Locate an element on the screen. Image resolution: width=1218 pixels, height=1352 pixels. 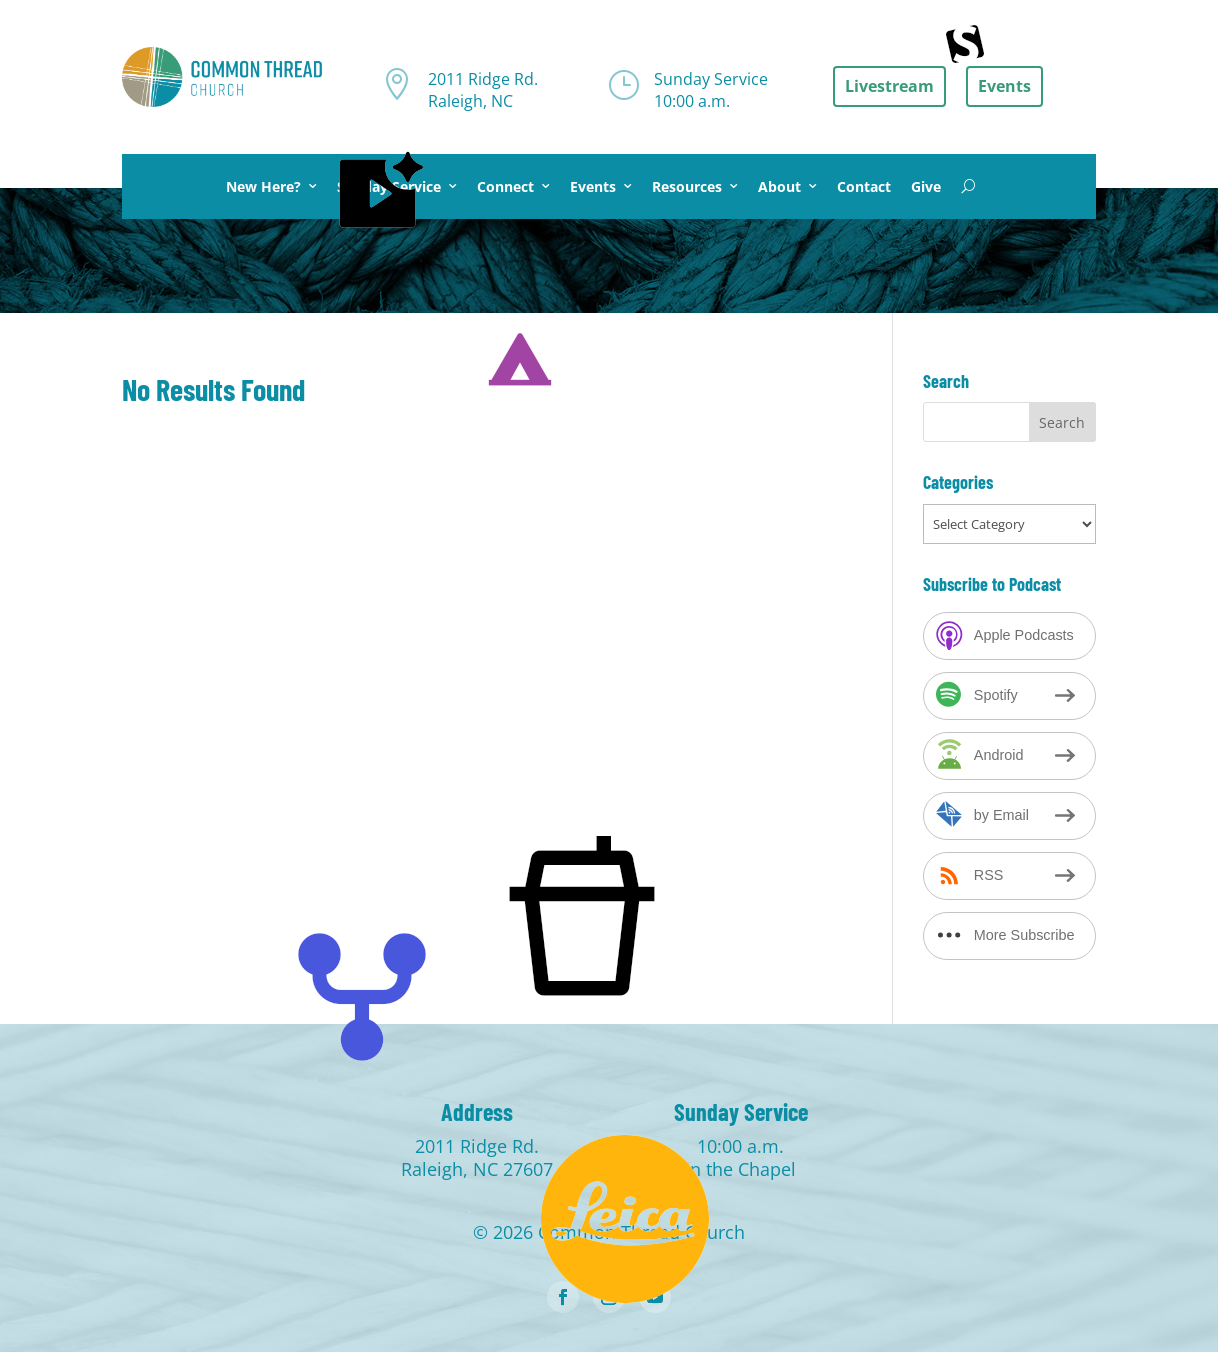
leica camera brand logo is located at coordinates (625, 1219).